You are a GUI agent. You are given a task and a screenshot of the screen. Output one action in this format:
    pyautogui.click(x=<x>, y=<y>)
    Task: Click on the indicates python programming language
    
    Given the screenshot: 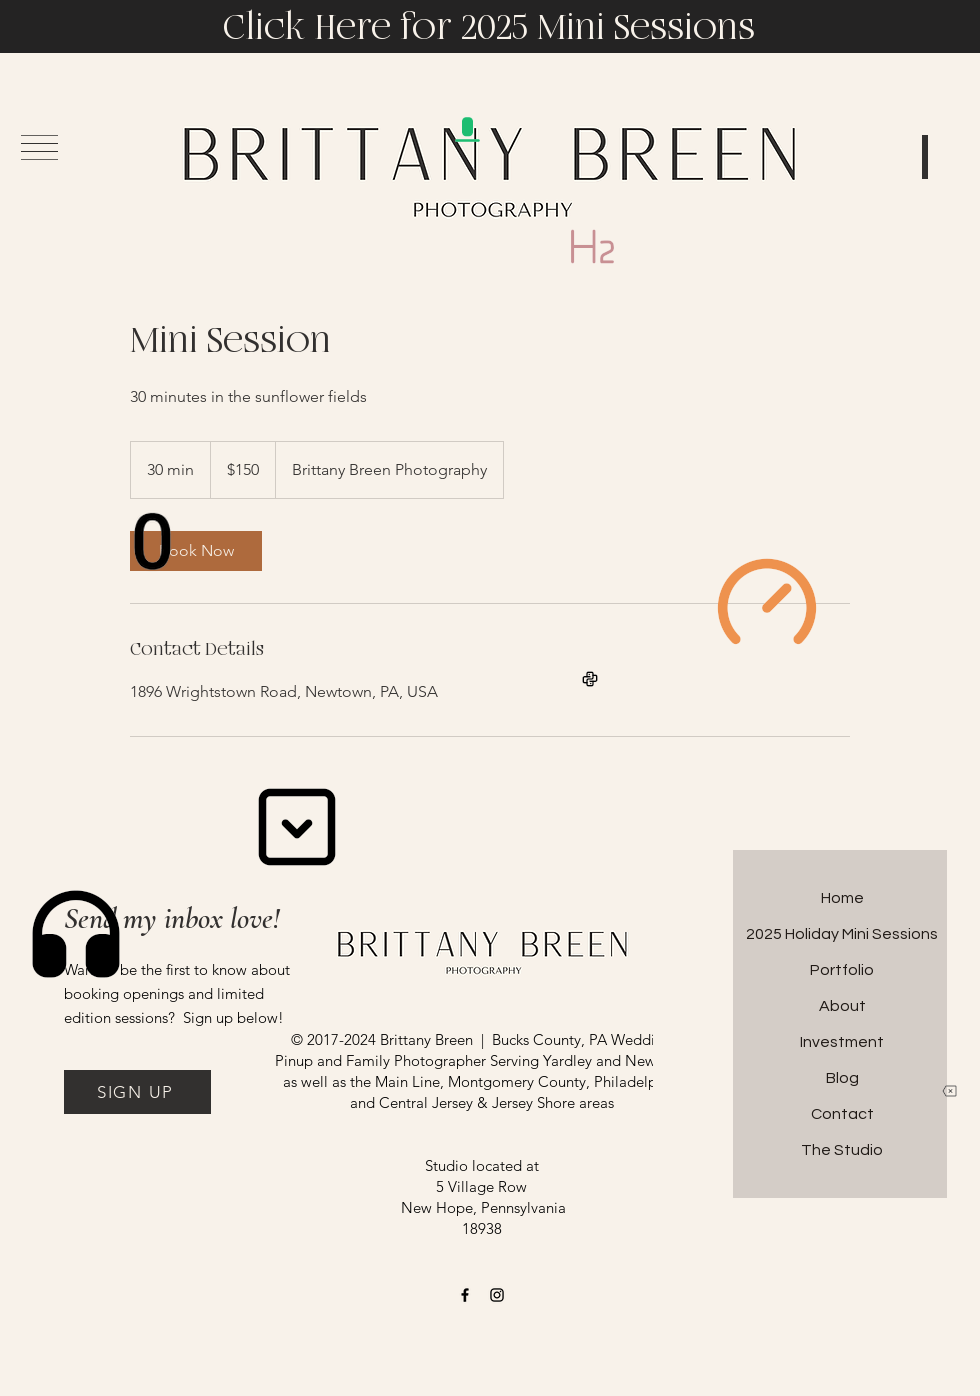 What is the action you would take?
    pyautogui.click(x=590, y=679)
    